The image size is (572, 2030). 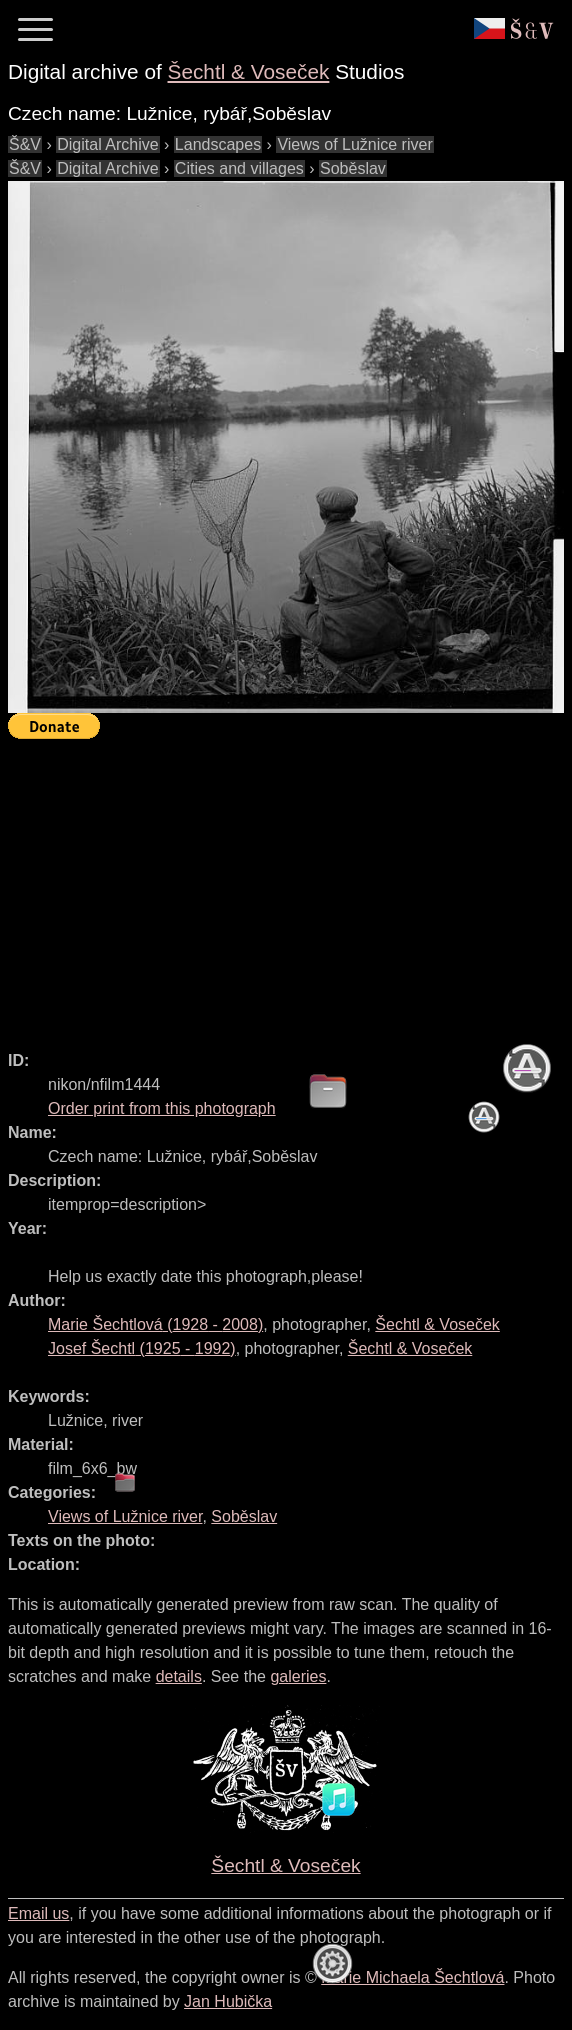 What do you see at coordinates (338, 1799) in the screenshot?
I see `open elisa music player` at bounding box center [338, 1799].